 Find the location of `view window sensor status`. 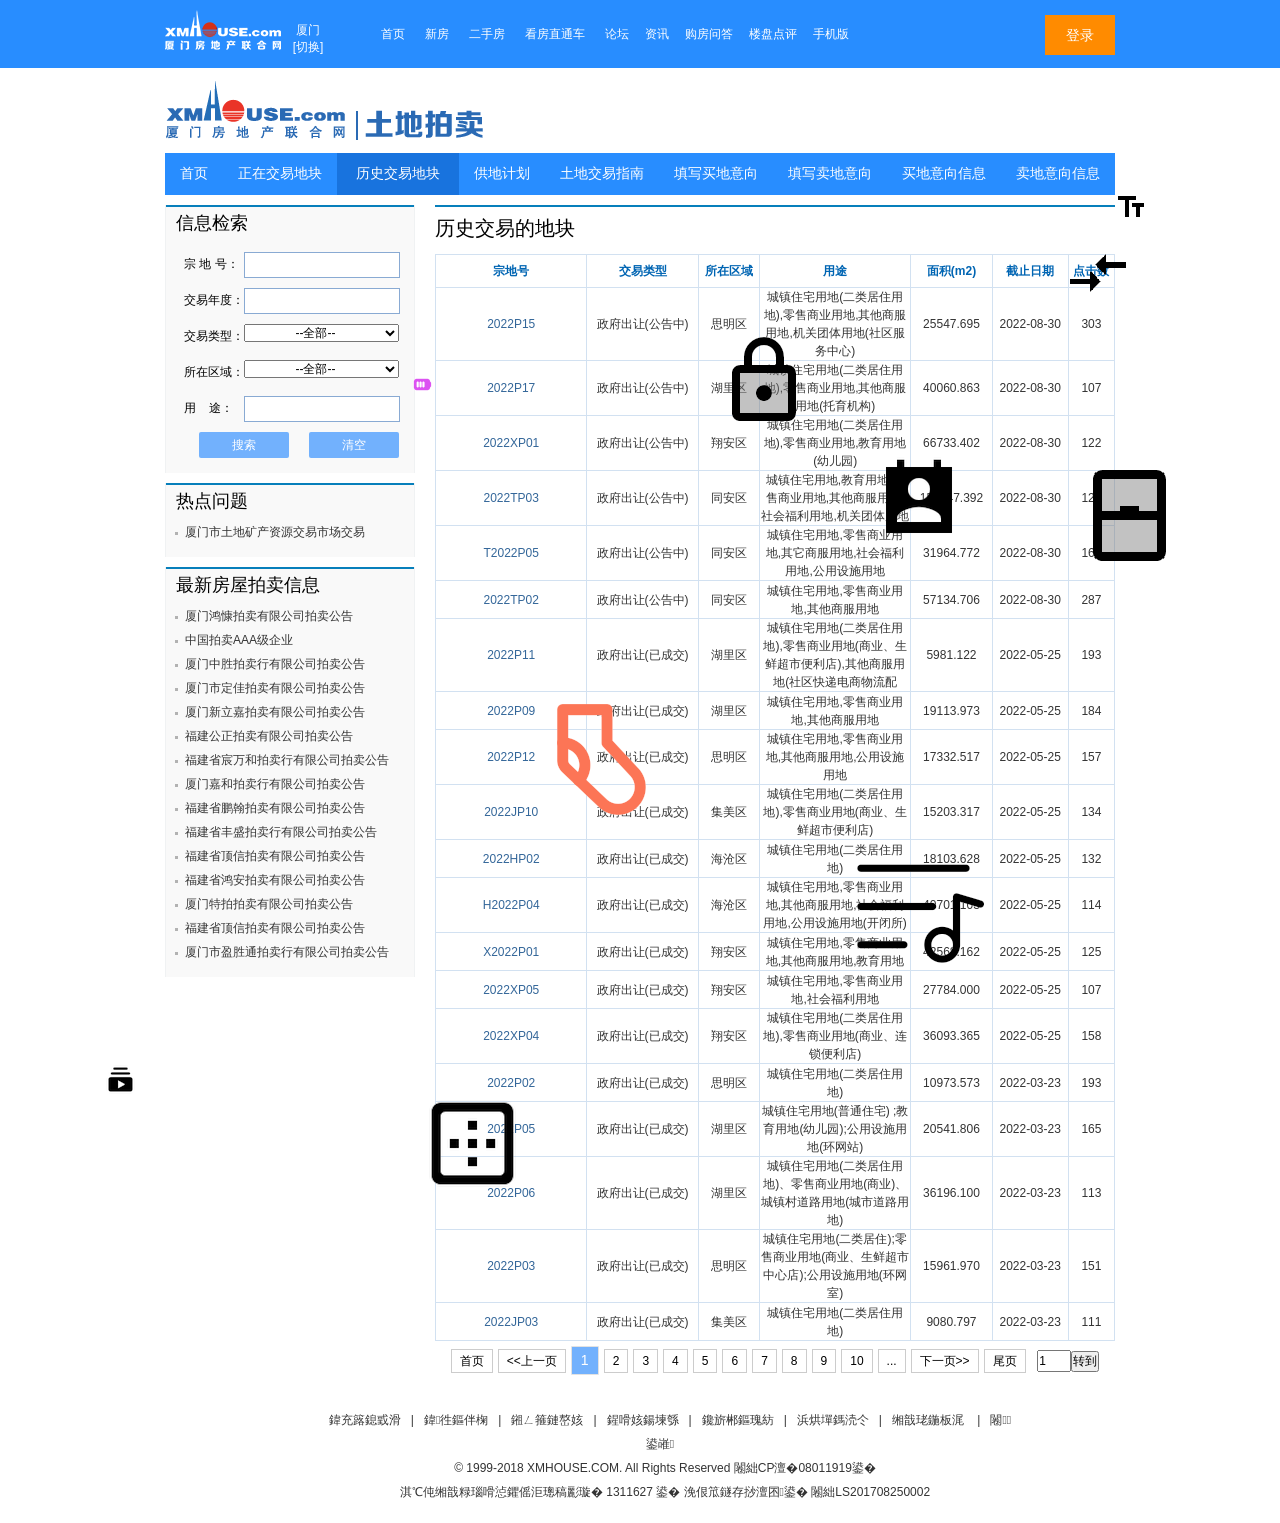

view window sensor status is located at coordinates (1129, 515).